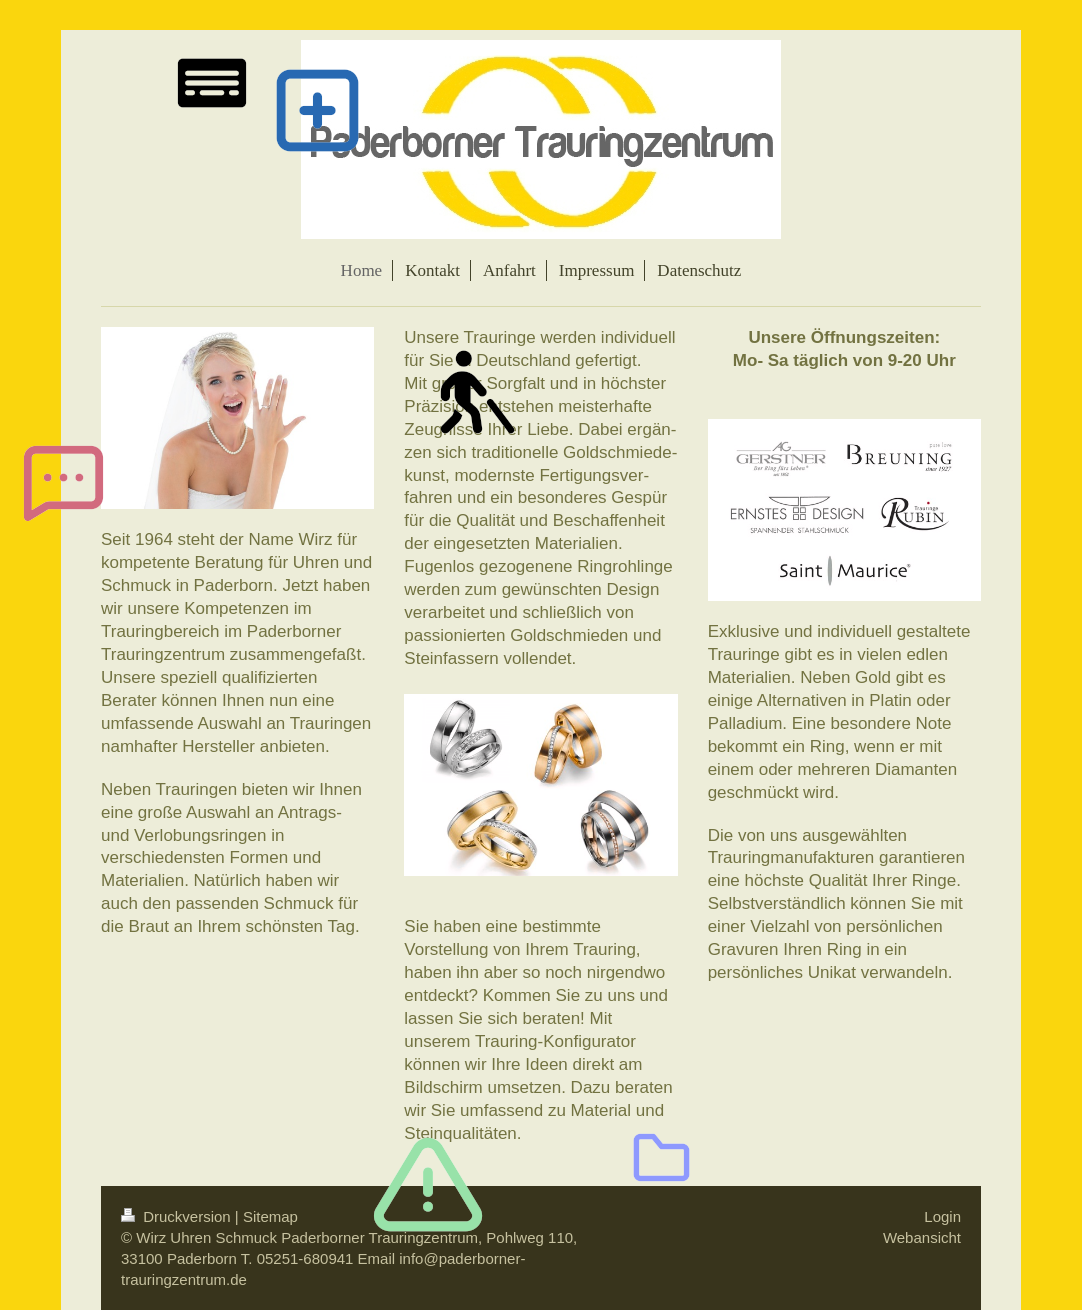 Image resolution: width=1082 pixels, height=1310 pixels. Describe the element at coordinates (212, 83) in the screenshot. I see `open the on-screen keyboard` at that location.